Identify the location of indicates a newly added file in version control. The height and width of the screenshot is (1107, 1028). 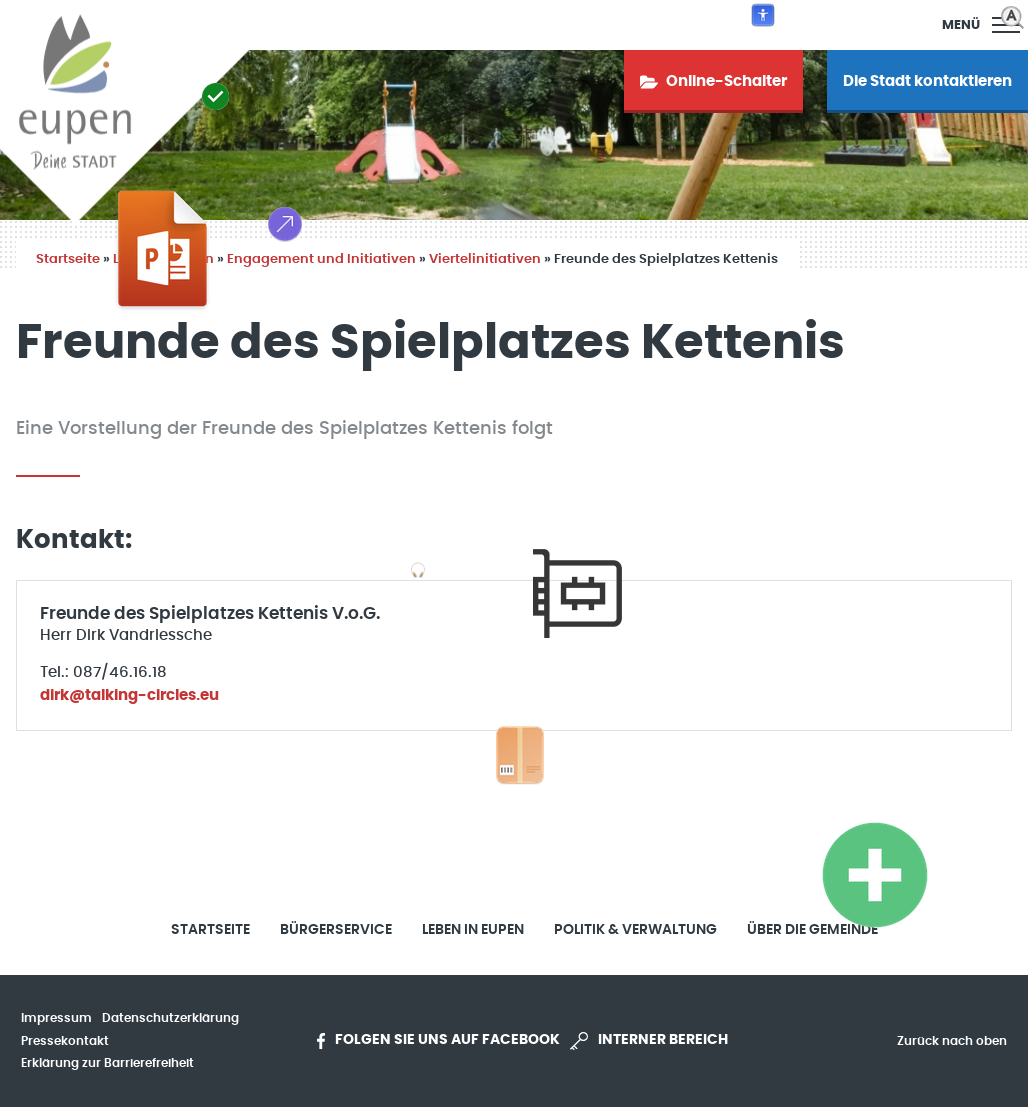
(875, 875).